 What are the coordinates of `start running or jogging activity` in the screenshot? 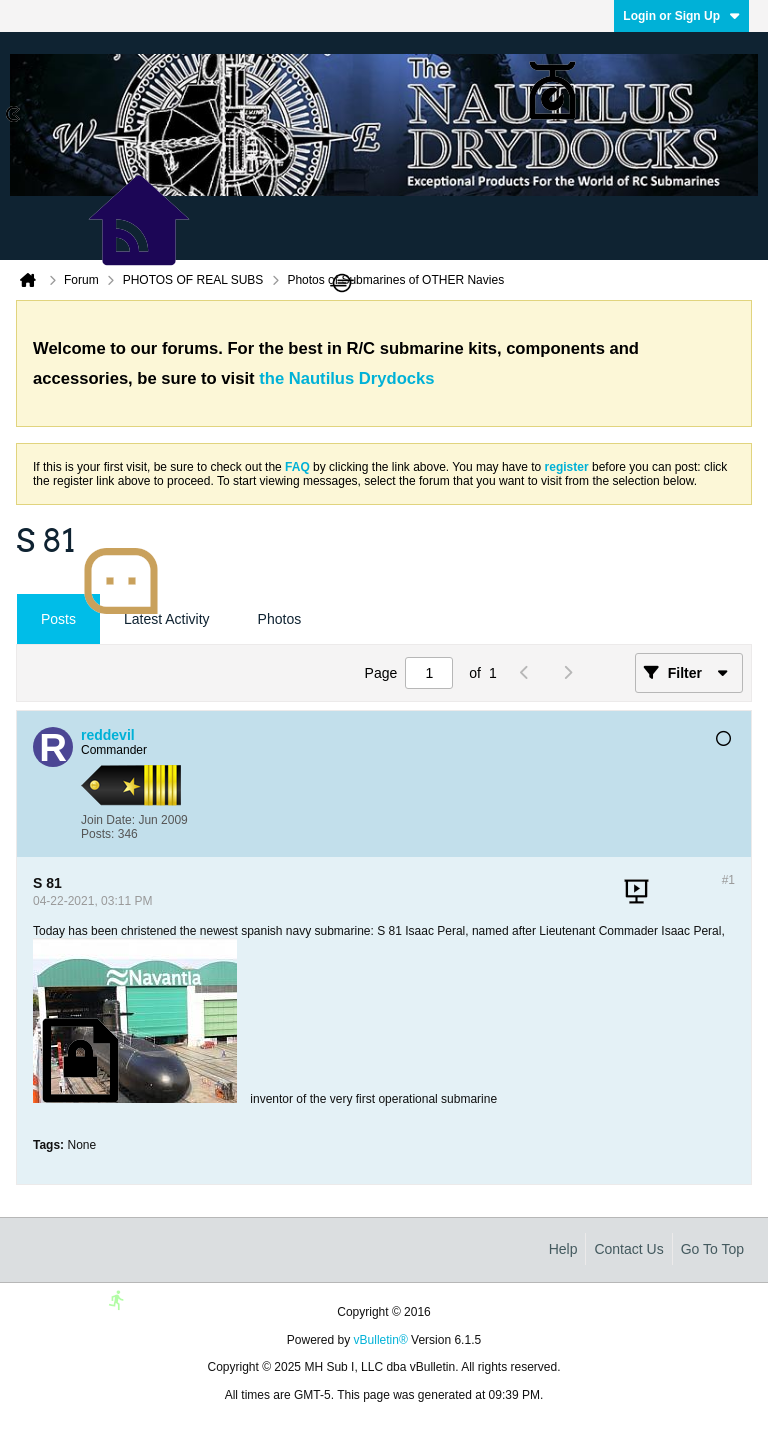 It's located at (117, 1300).